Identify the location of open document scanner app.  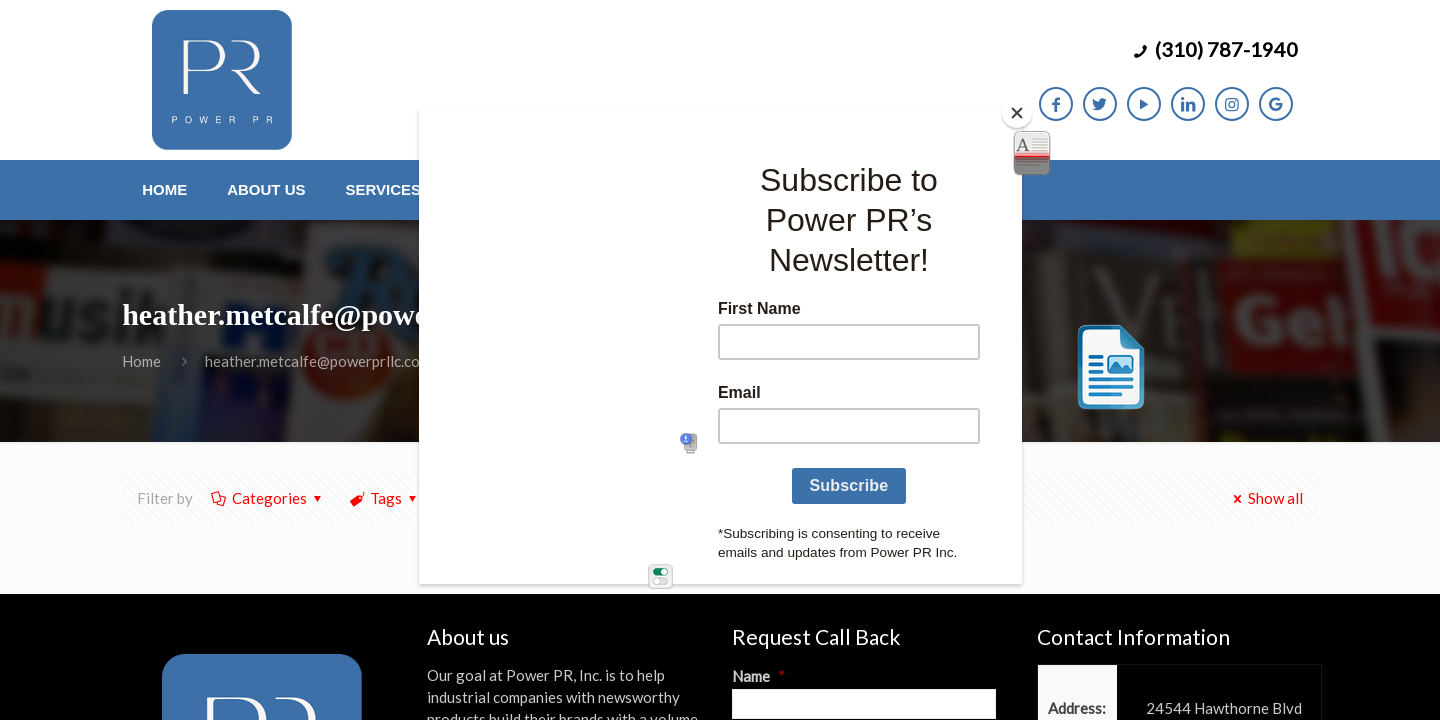
(1032, 153).